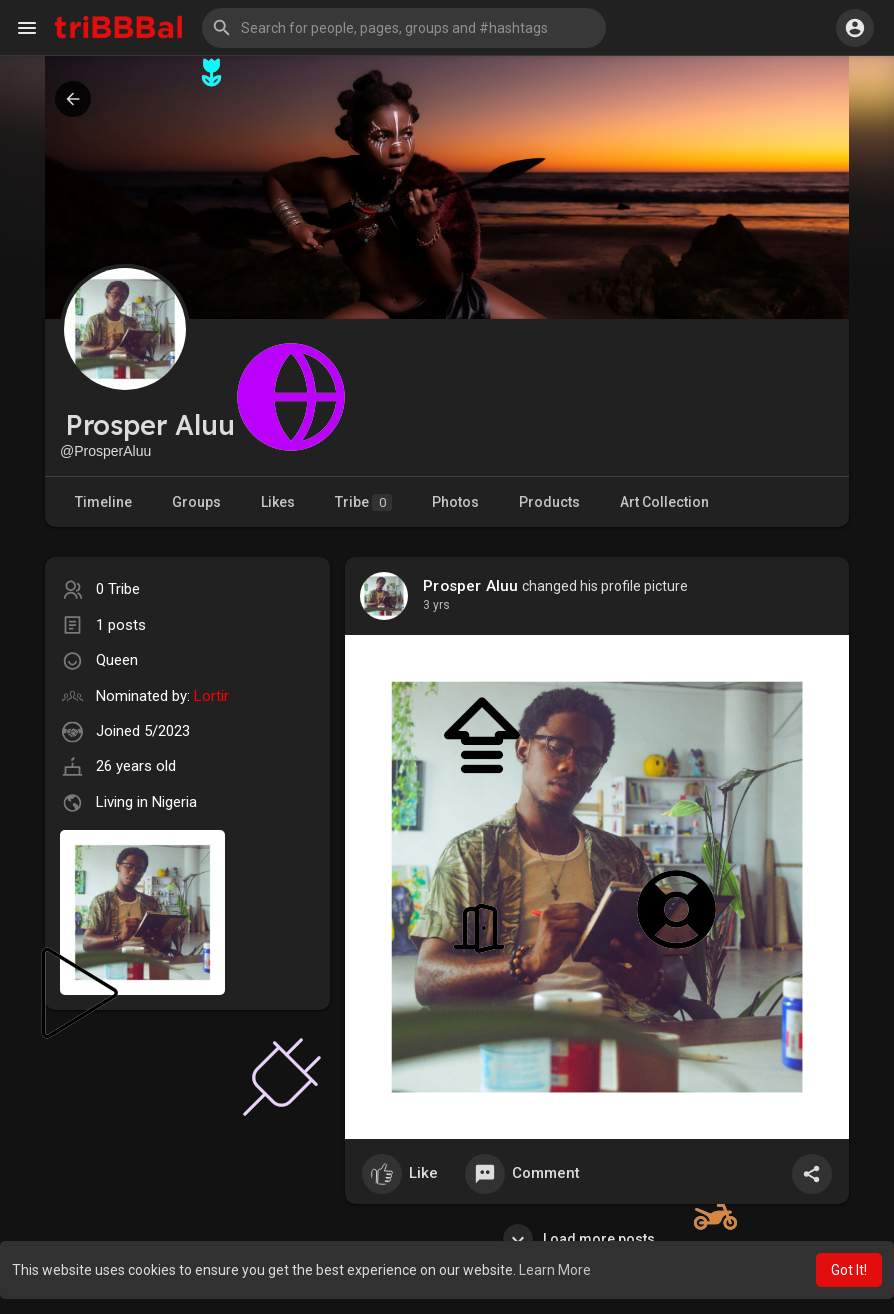  I want to click on play media or start playback, so click(69, 993).